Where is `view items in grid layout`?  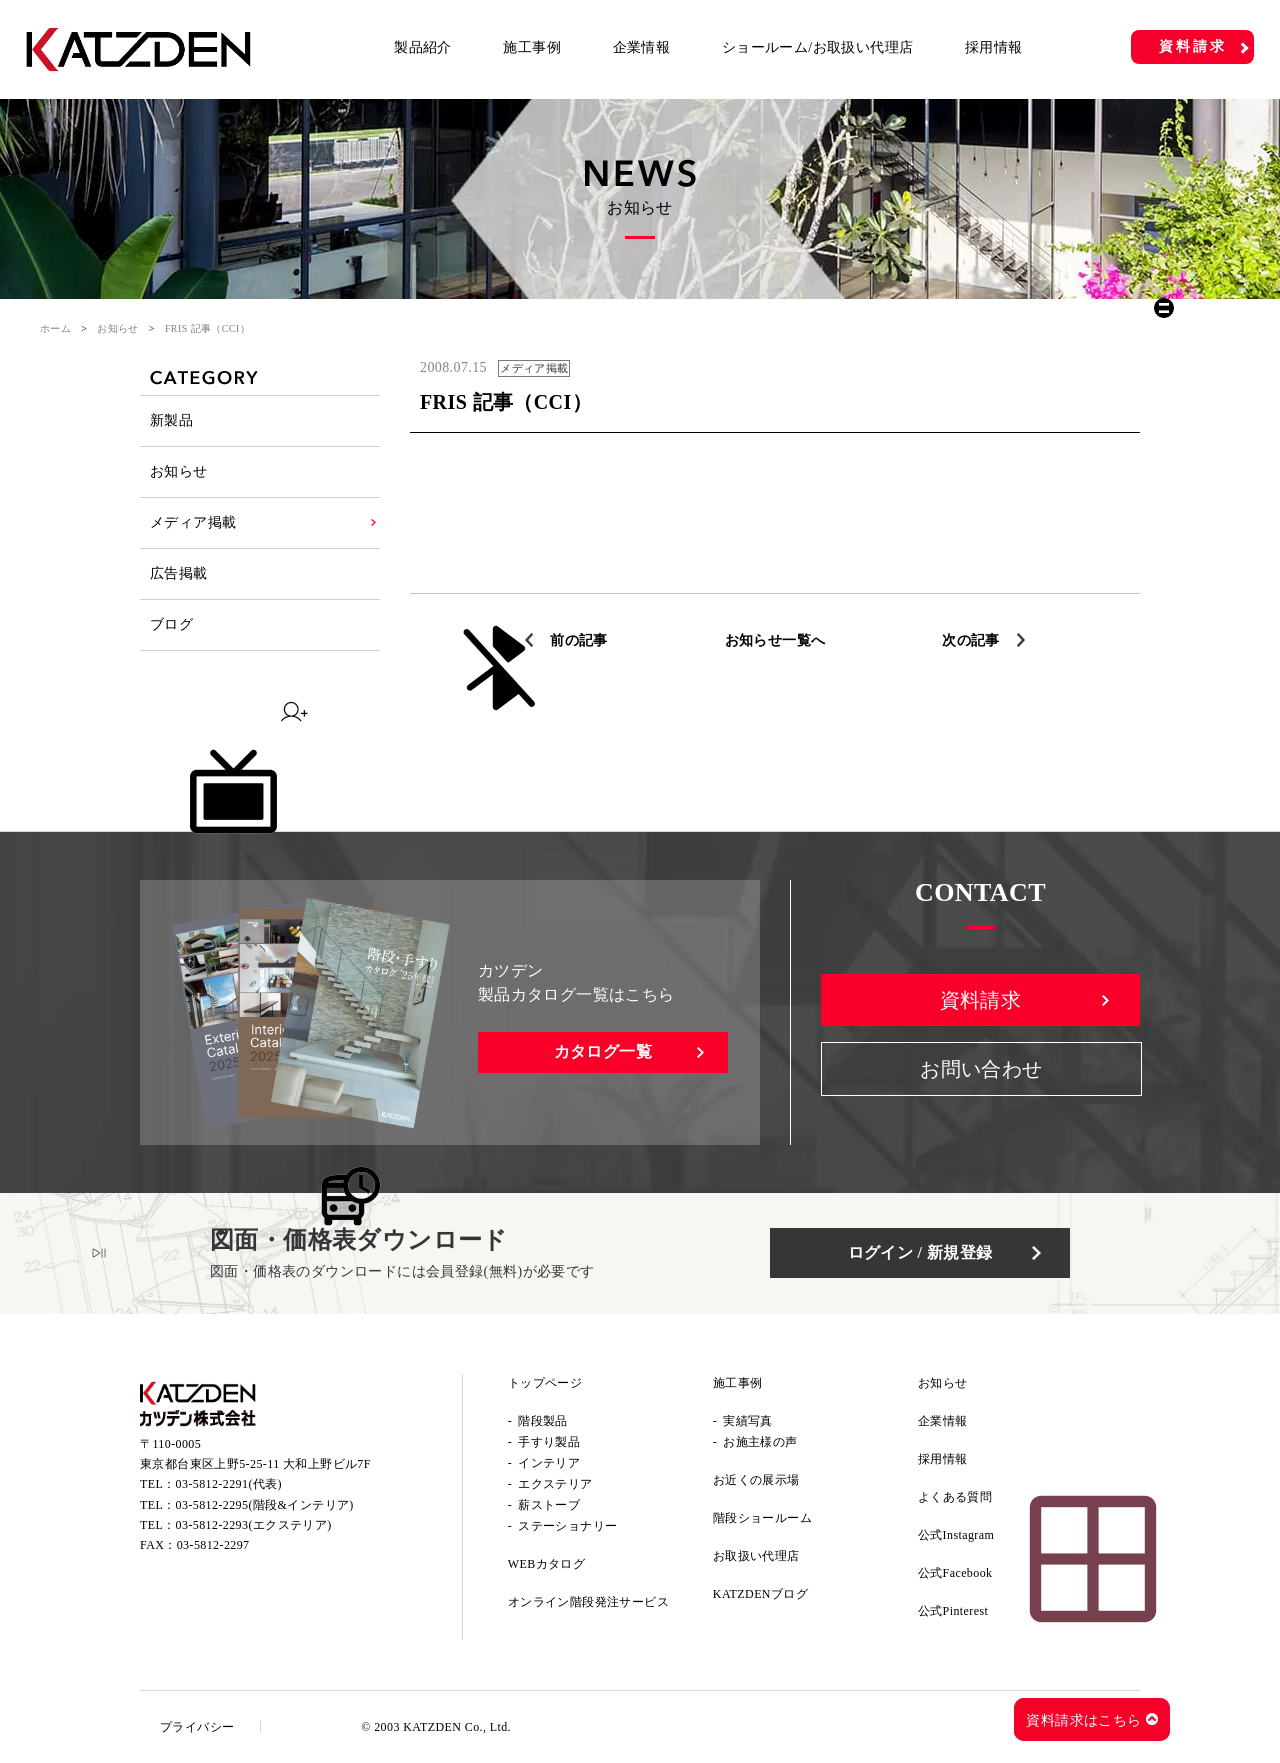
view items in grid layout is located at coordinates (1093, 1559).